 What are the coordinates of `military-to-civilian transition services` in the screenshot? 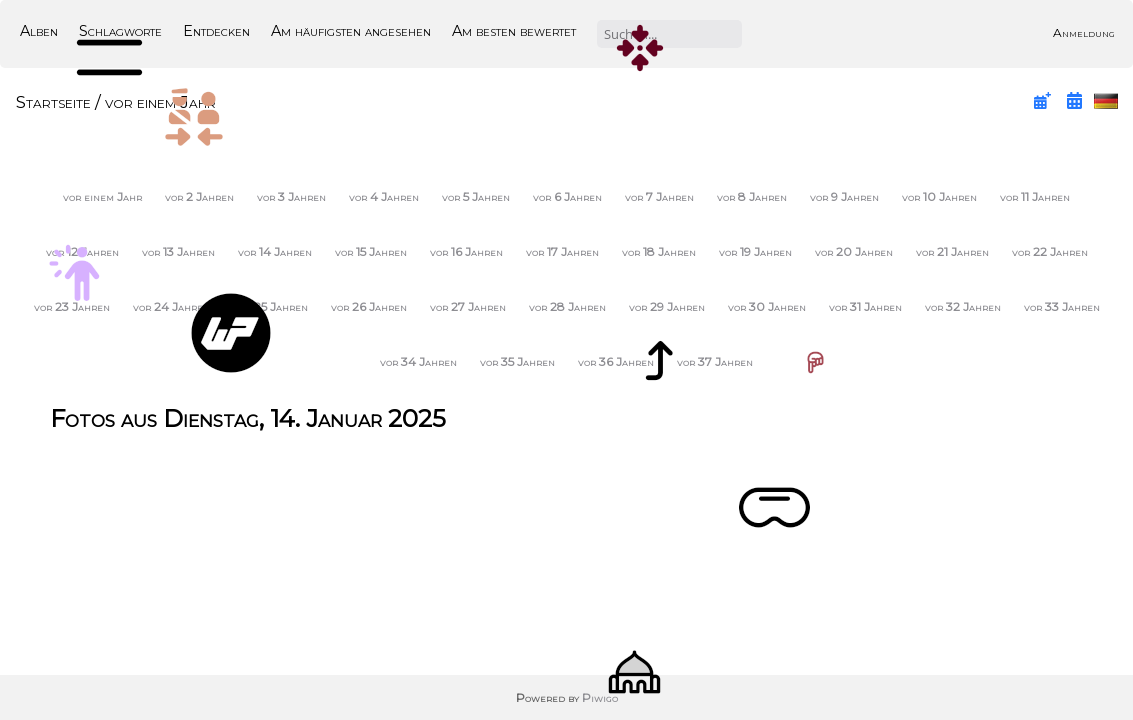 It's located at (194, 117).